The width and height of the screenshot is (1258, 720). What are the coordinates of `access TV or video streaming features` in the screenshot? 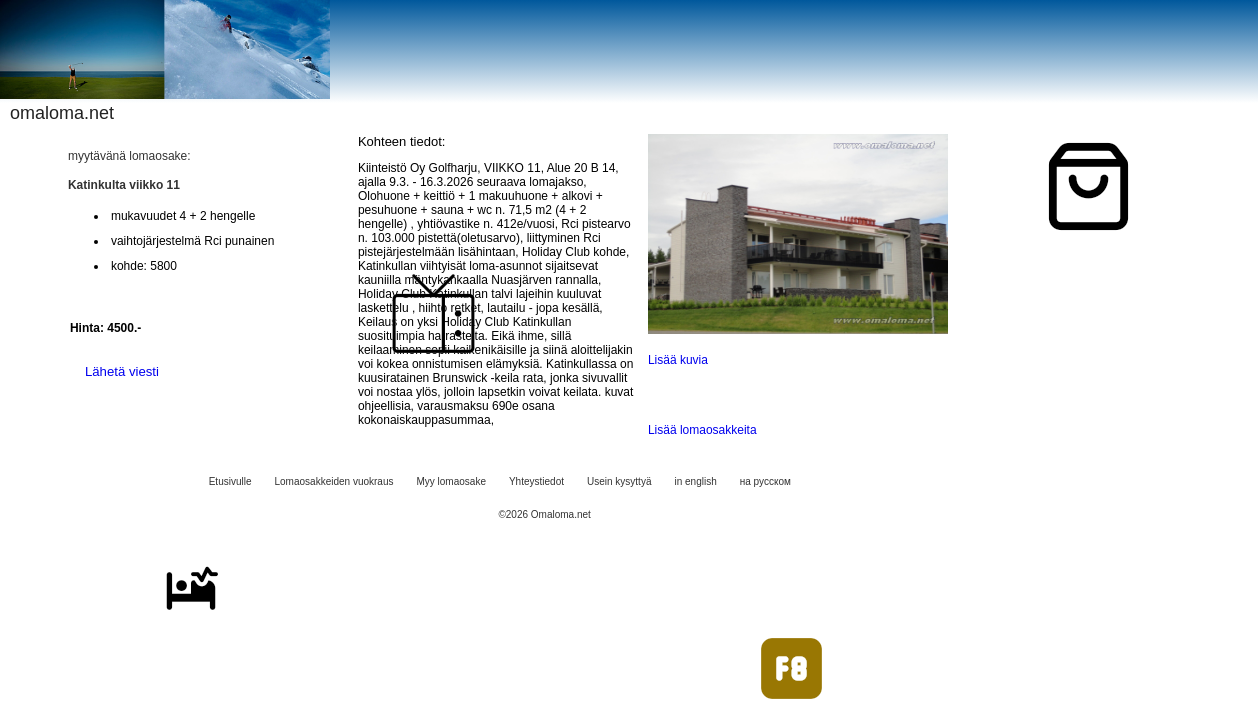 It's located at (433, 318).